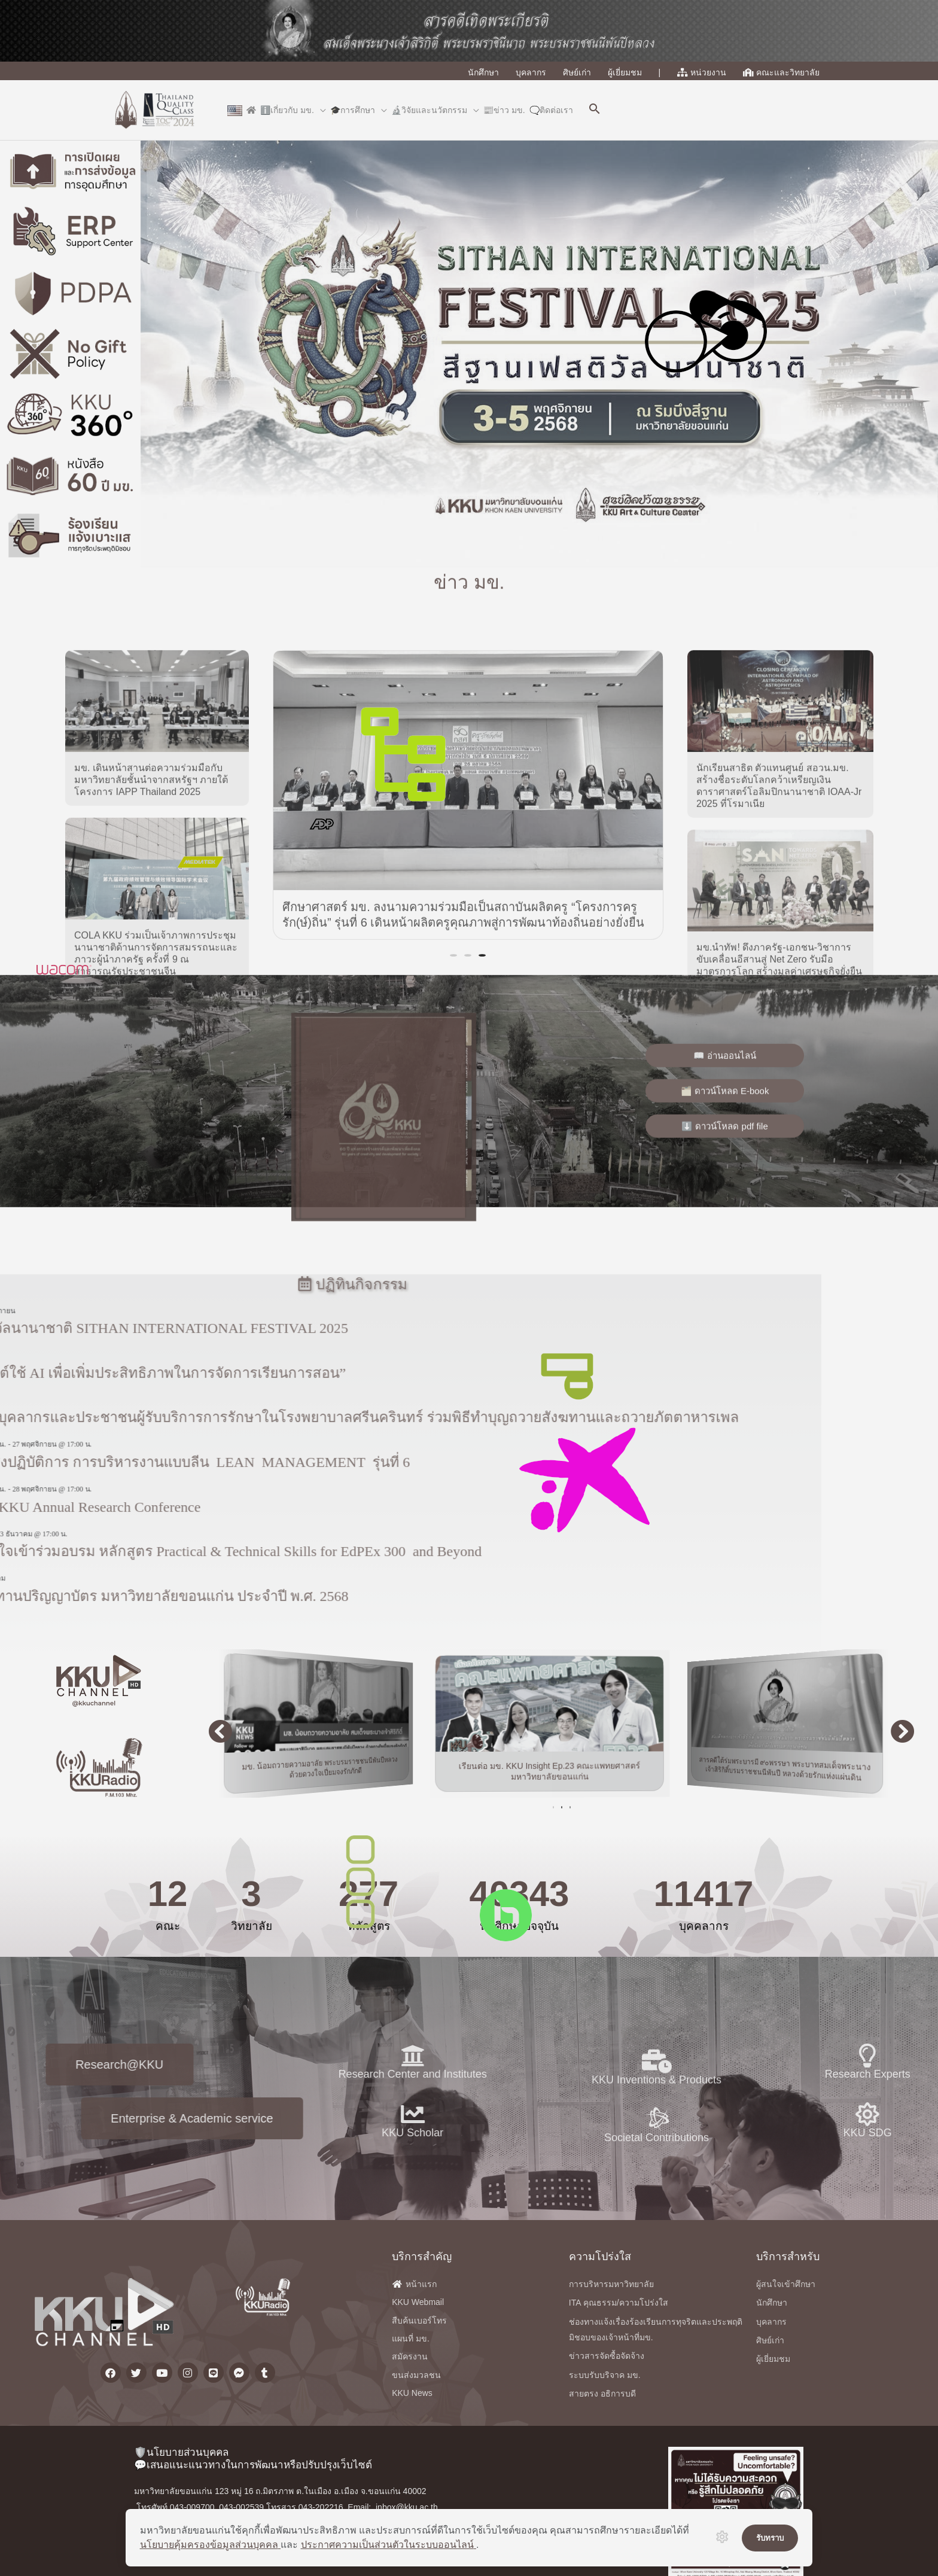 The height and width of the screenshot is (2576, 938). I want to click on wacom brand logo, so click(64, 970).